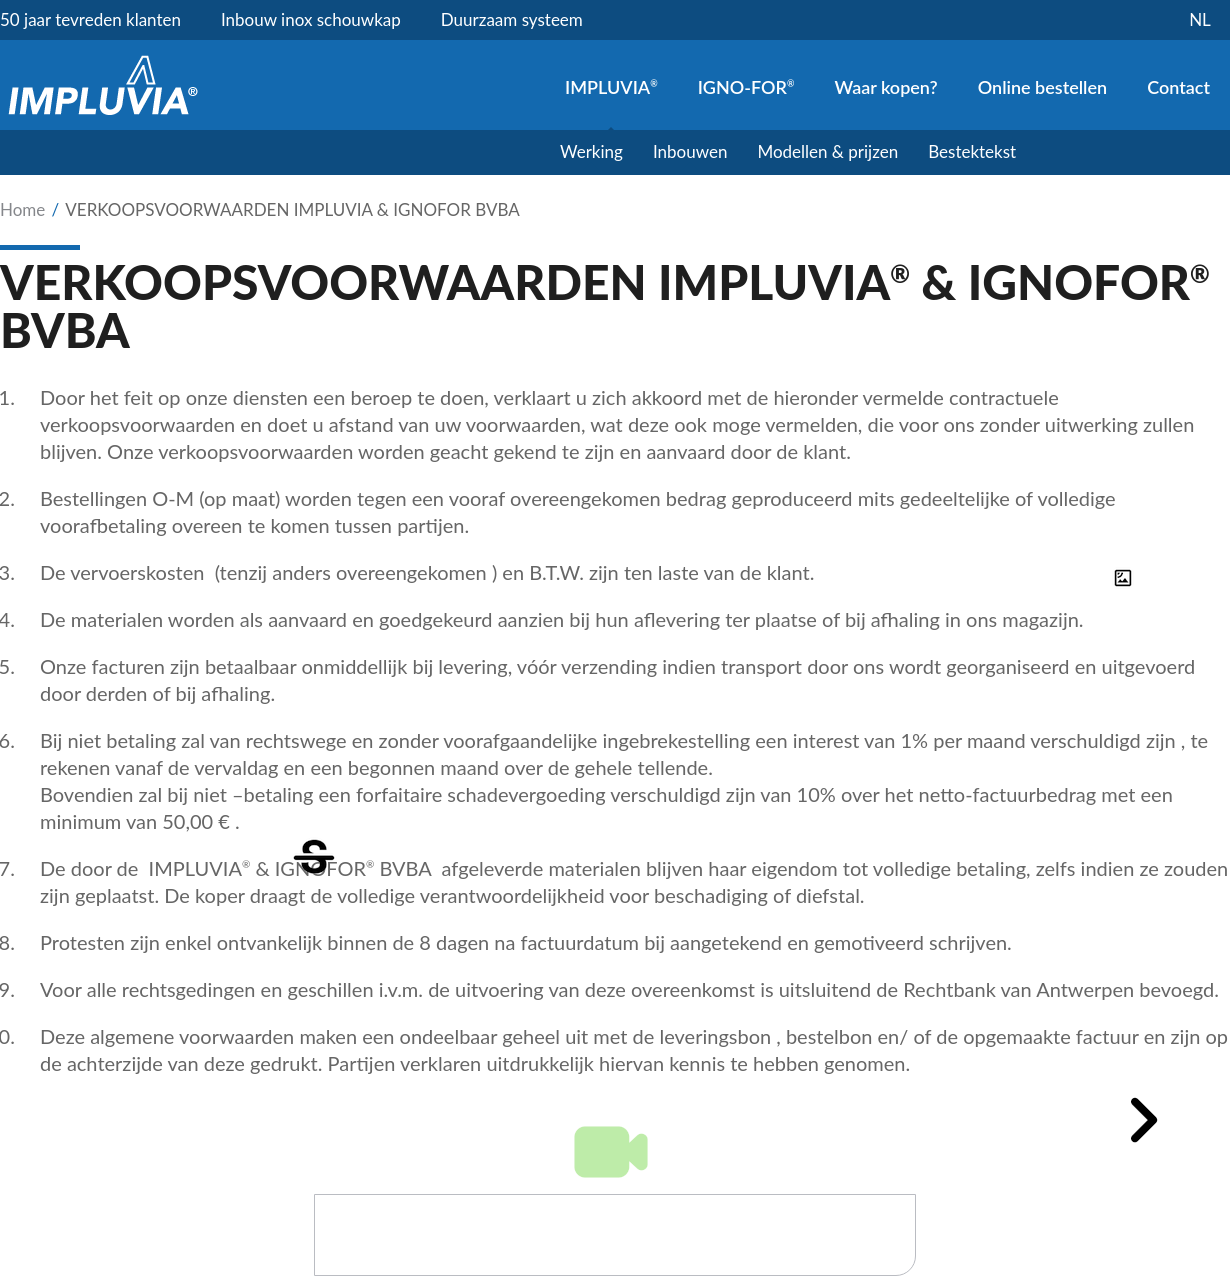 The height and width of the screenshot is (1276, 1230). I want to click on apply strikethrough formatting to selected text, so click(314, 860).